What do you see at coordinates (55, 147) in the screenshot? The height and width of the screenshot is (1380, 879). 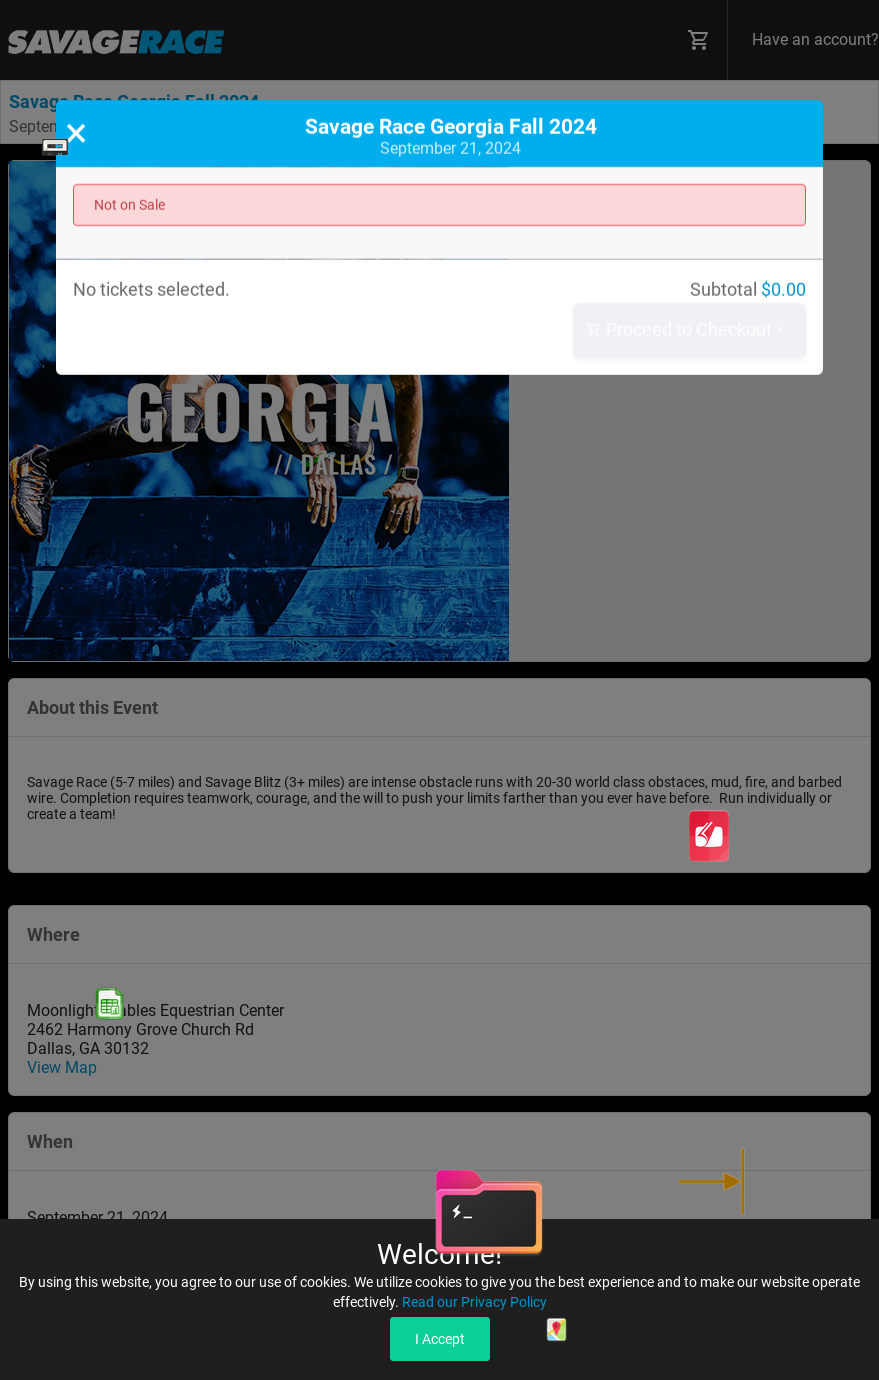 I see `indicates terminal session recording is active` at bounding box center [55, 147].